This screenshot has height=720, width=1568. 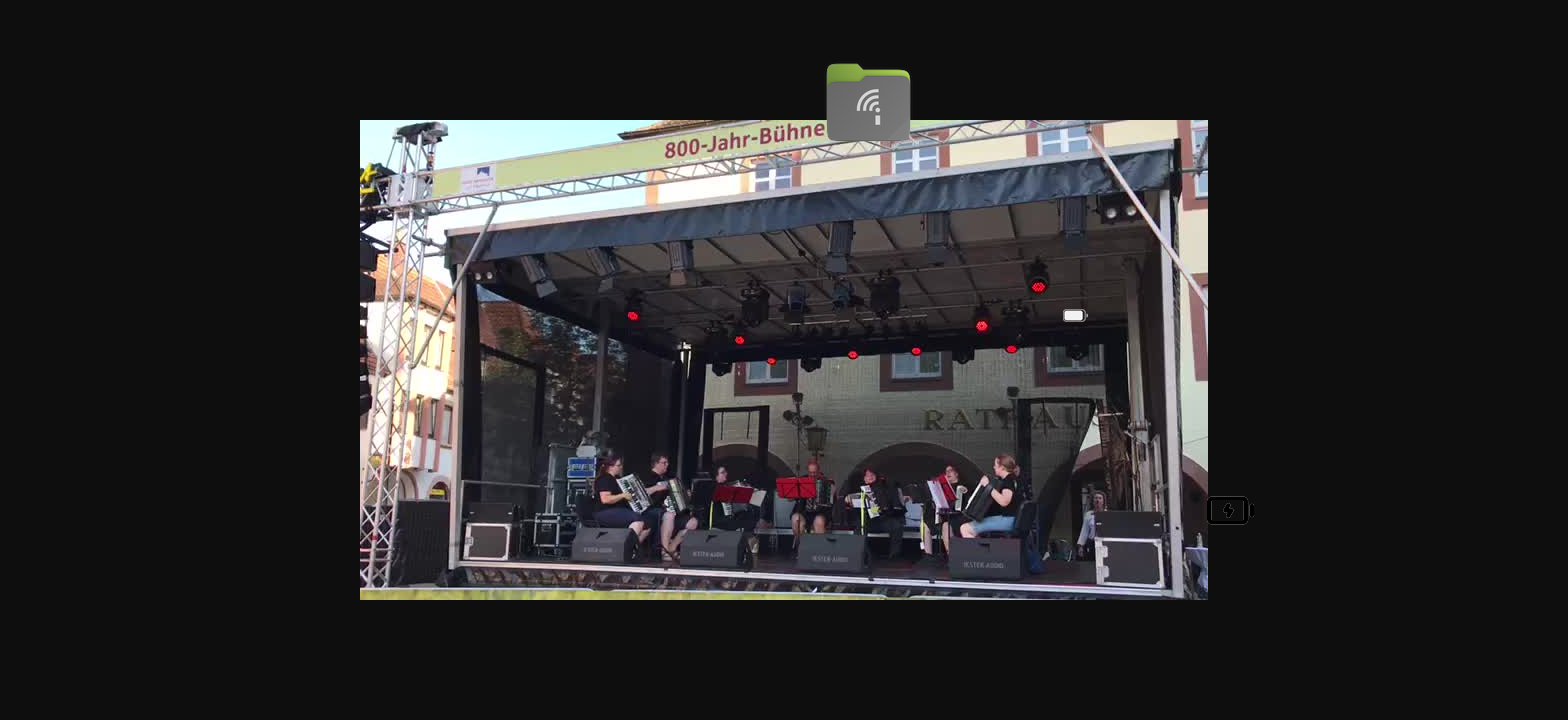 What do you see at coordinates (1075, 315) in the screenshot?
I see `indicates battery is at 90% charge` at bounding box center [1075, 315].